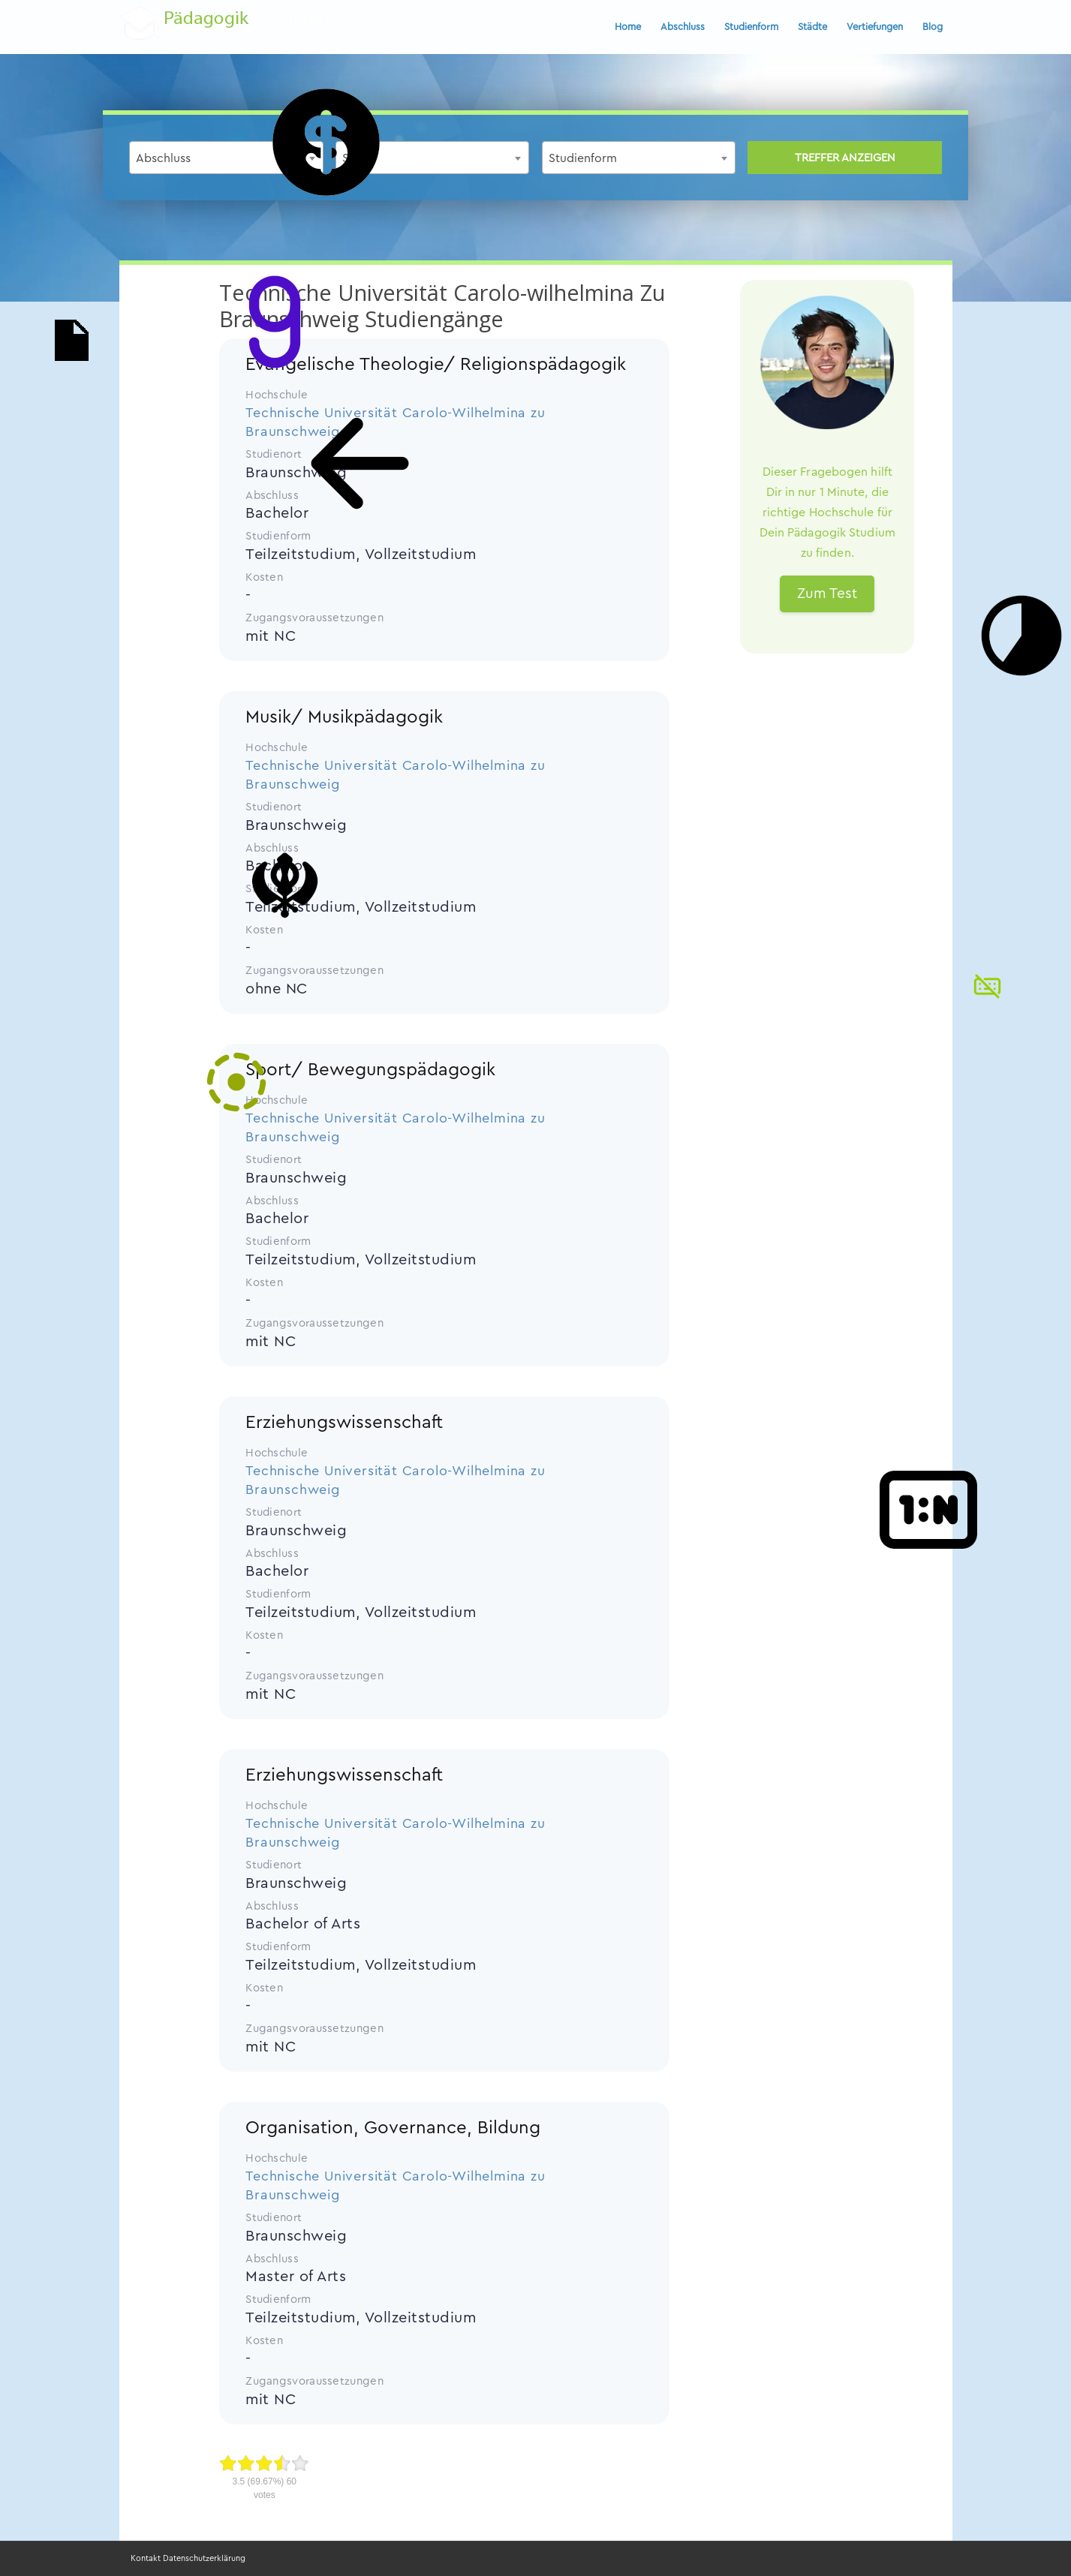 The image size is (1071, 2576). I want to click on go back to the previous screen, so click(360, 463).